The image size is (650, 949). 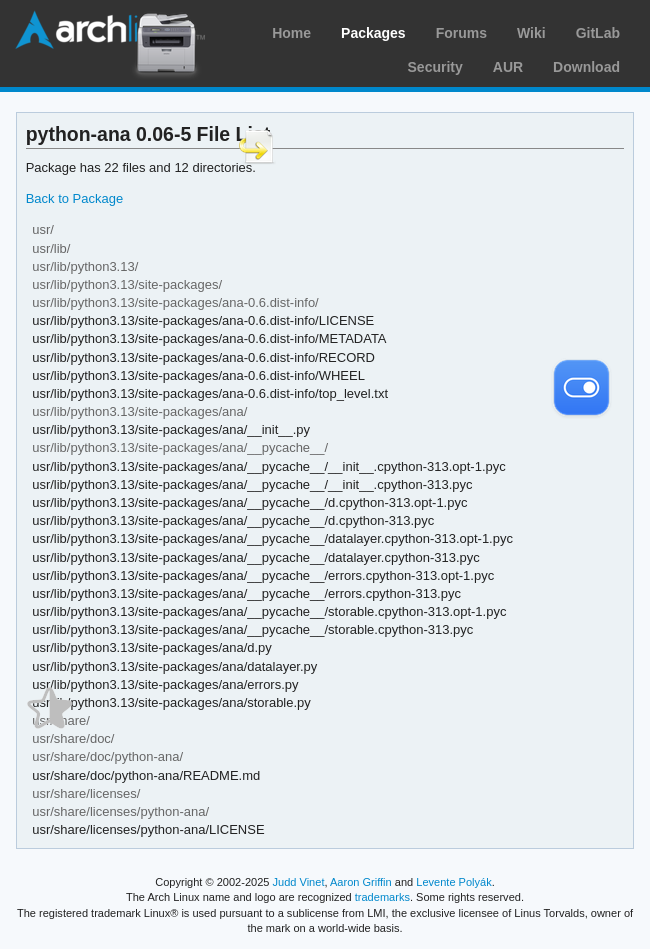 What do you see at coordinates (166, 43) in the screenshot?
I see `connect to a network printer` at bounding box center [166, 43].